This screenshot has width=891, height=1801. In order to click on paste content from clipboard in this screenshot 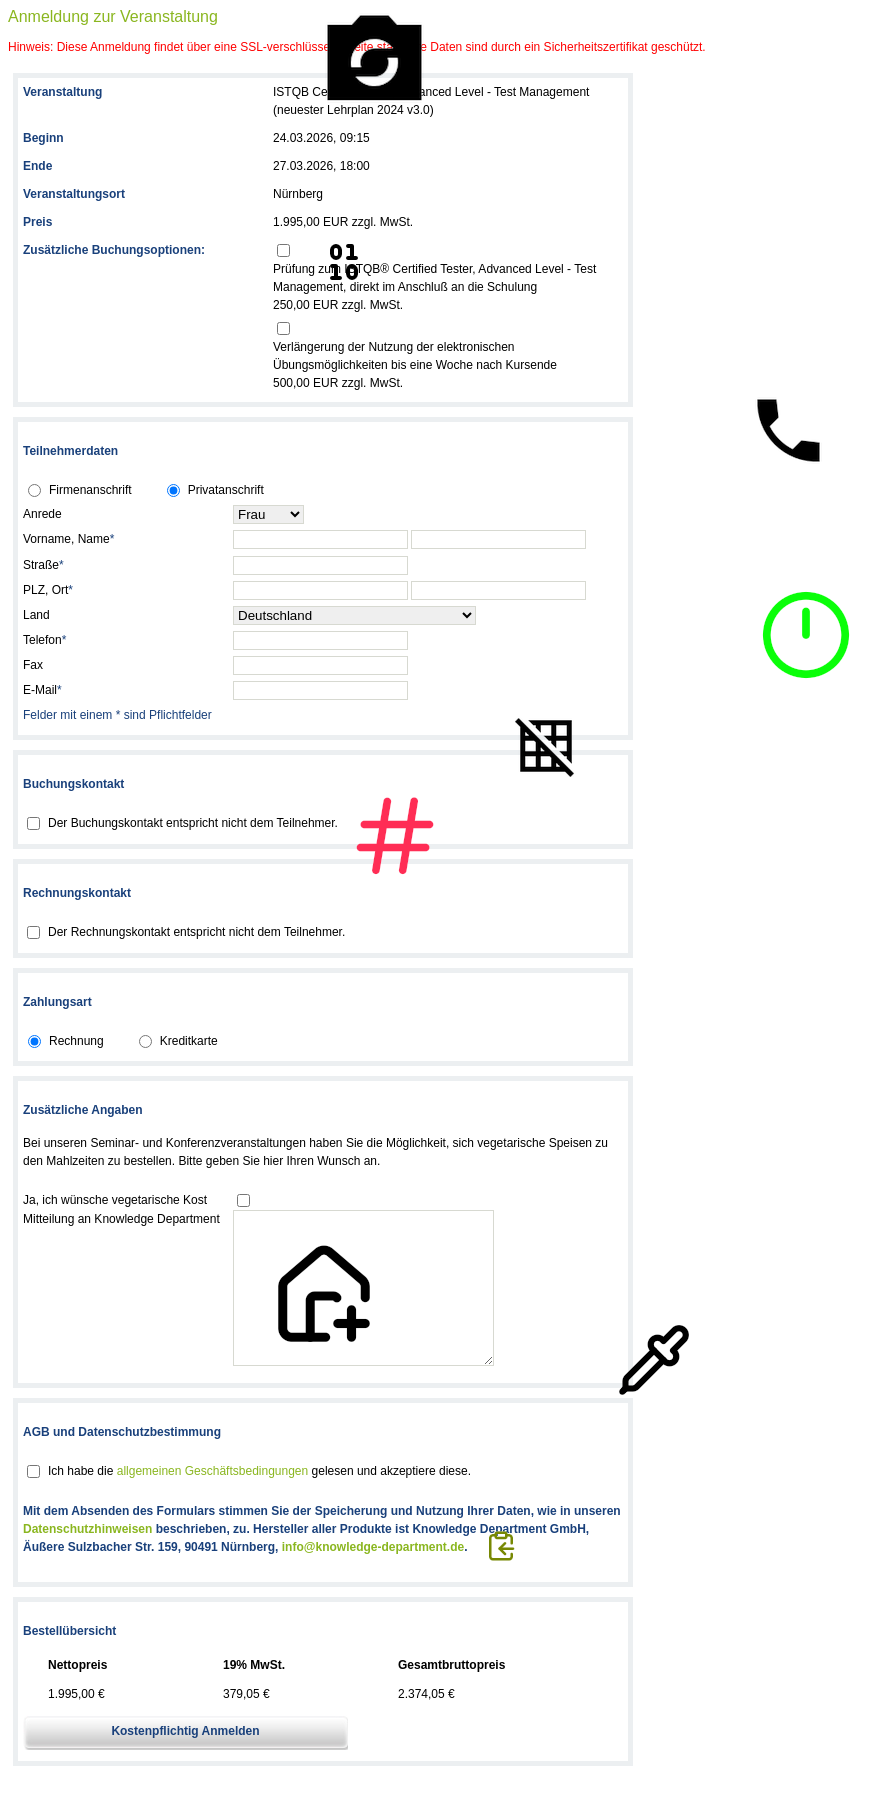, I will do `click(501, 1546)`.